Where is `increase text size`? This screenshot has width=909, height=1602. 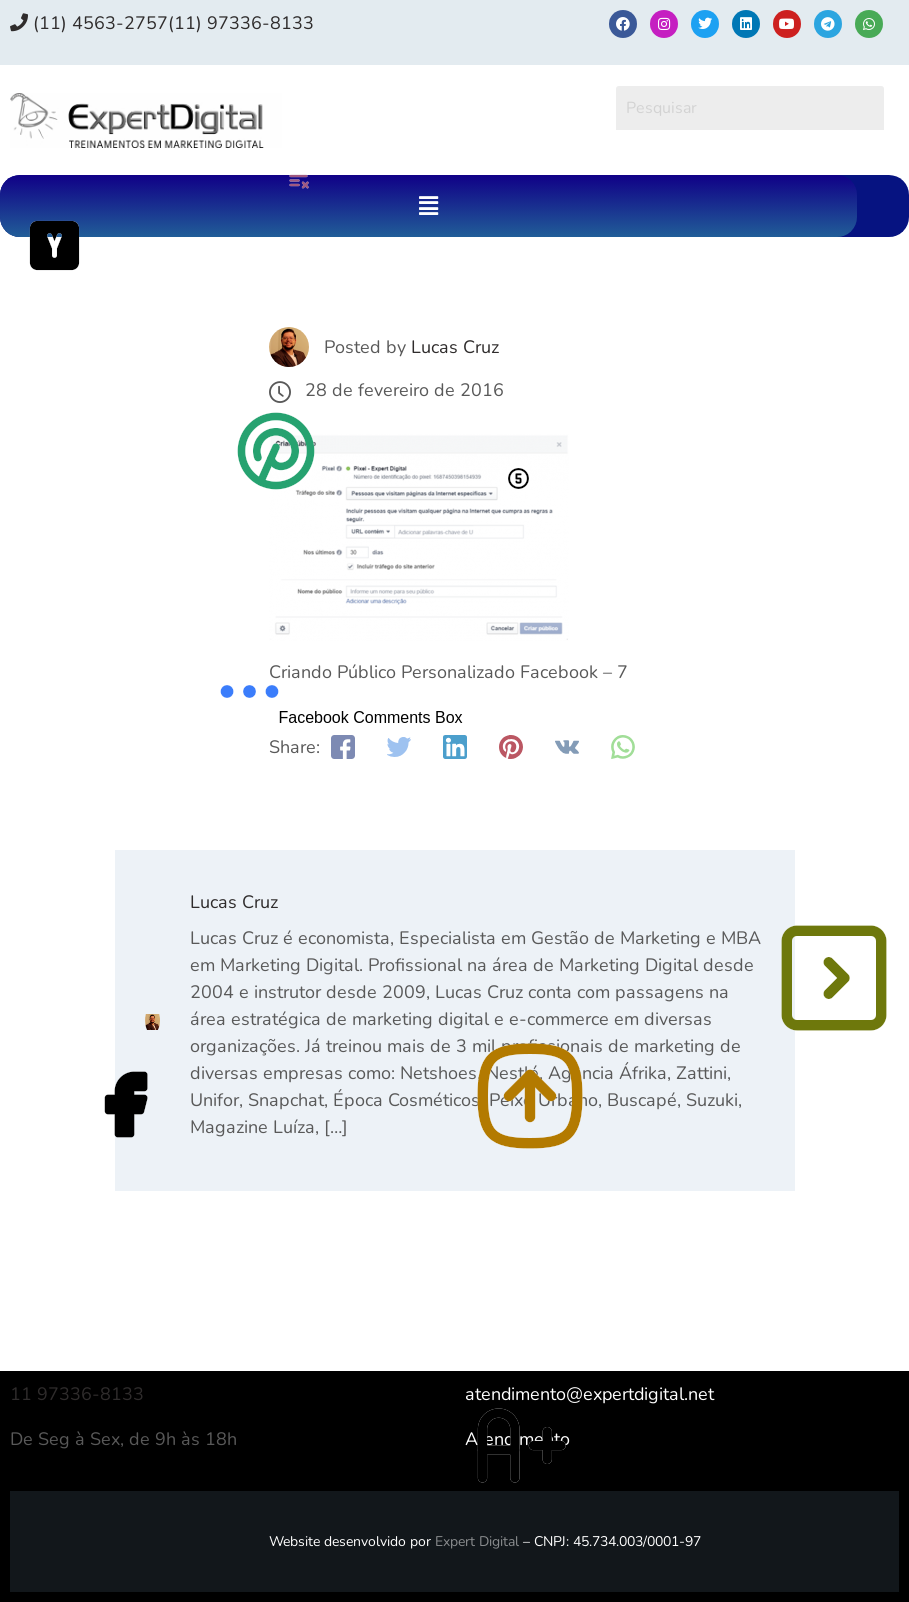
increase text size is located at coordinates (519, 1445).